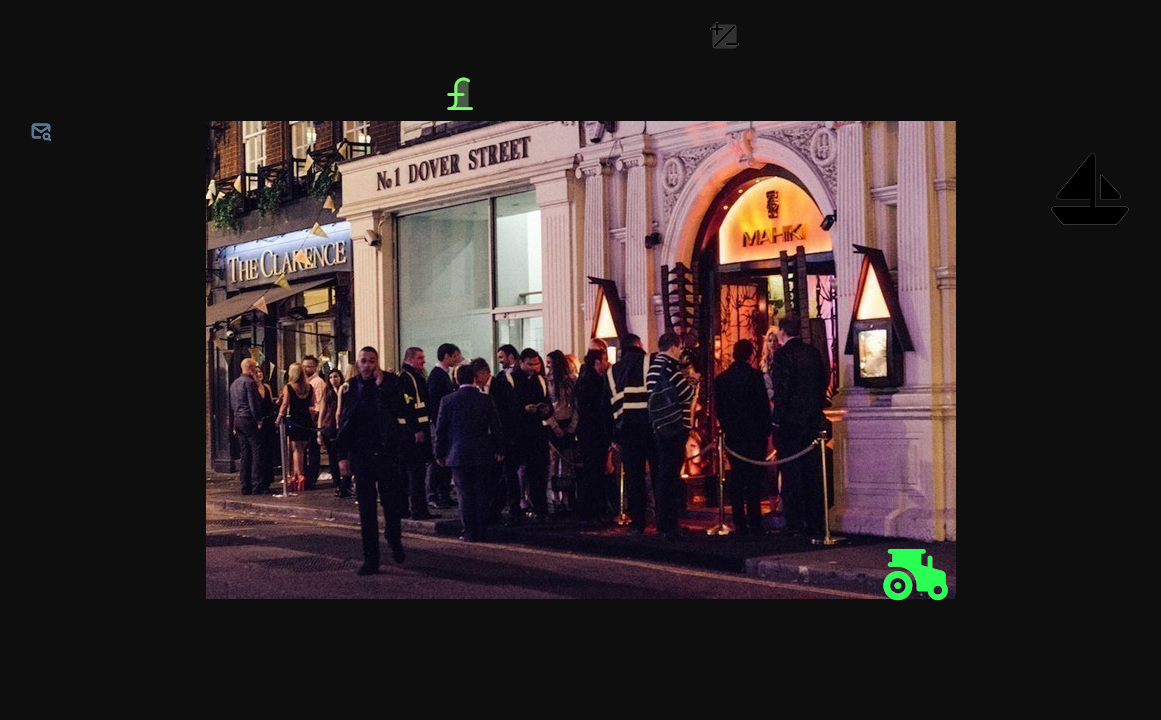 Image resolution: width=1161 pixels, height=720 pixels. What do you see at coordinates (461, 94) in the screenshot?
I see `view prices in british pounds` at bounding box center [461, 94].